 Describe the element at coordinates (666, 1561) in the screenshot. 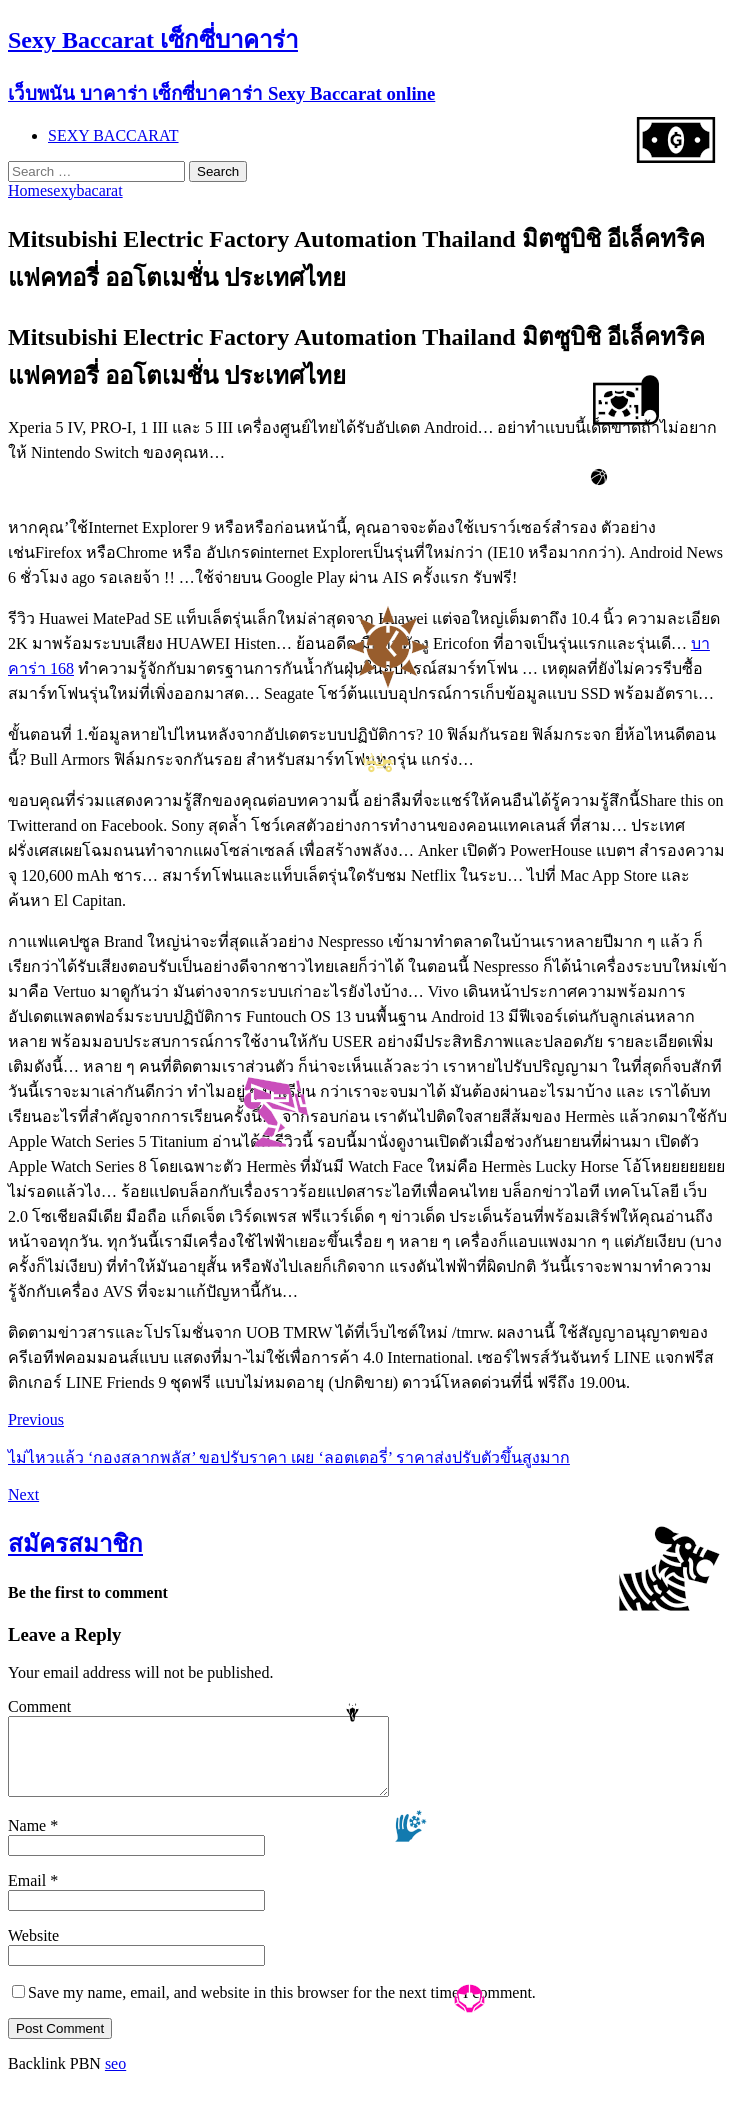

I see `represents a wildlife or animal-related feature` at that location.